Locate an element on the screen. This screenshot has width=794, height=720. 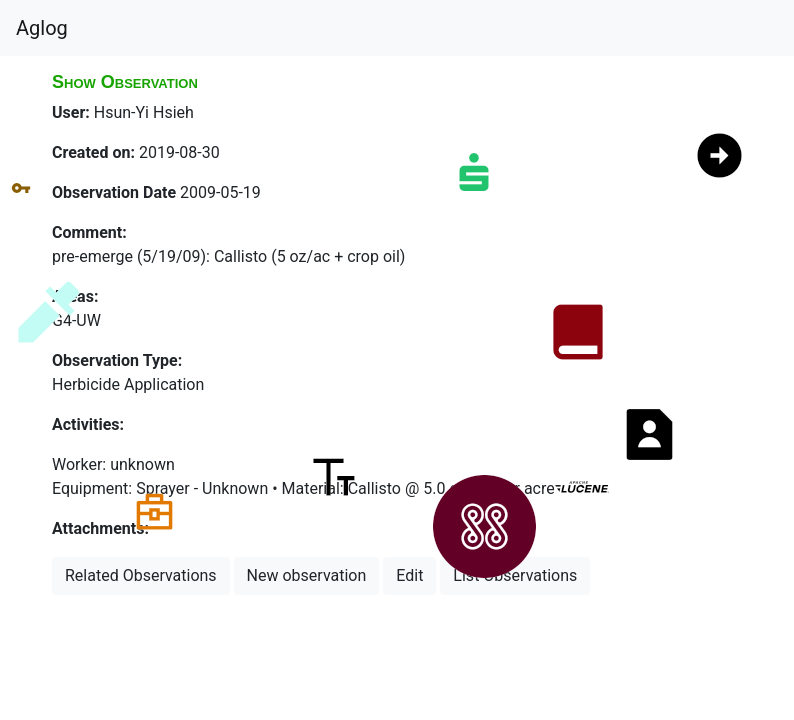
color picker tool is located at coordinates (49, 311).